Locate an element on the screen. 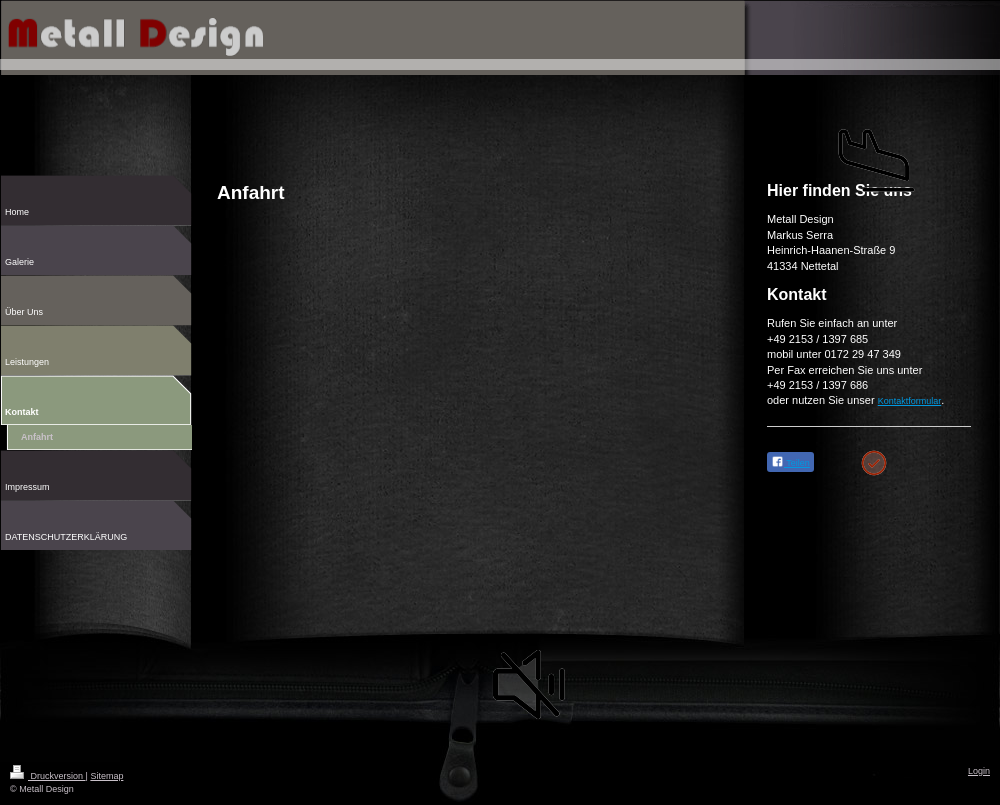  mute audio or sound is located at coordinates (527, 684).